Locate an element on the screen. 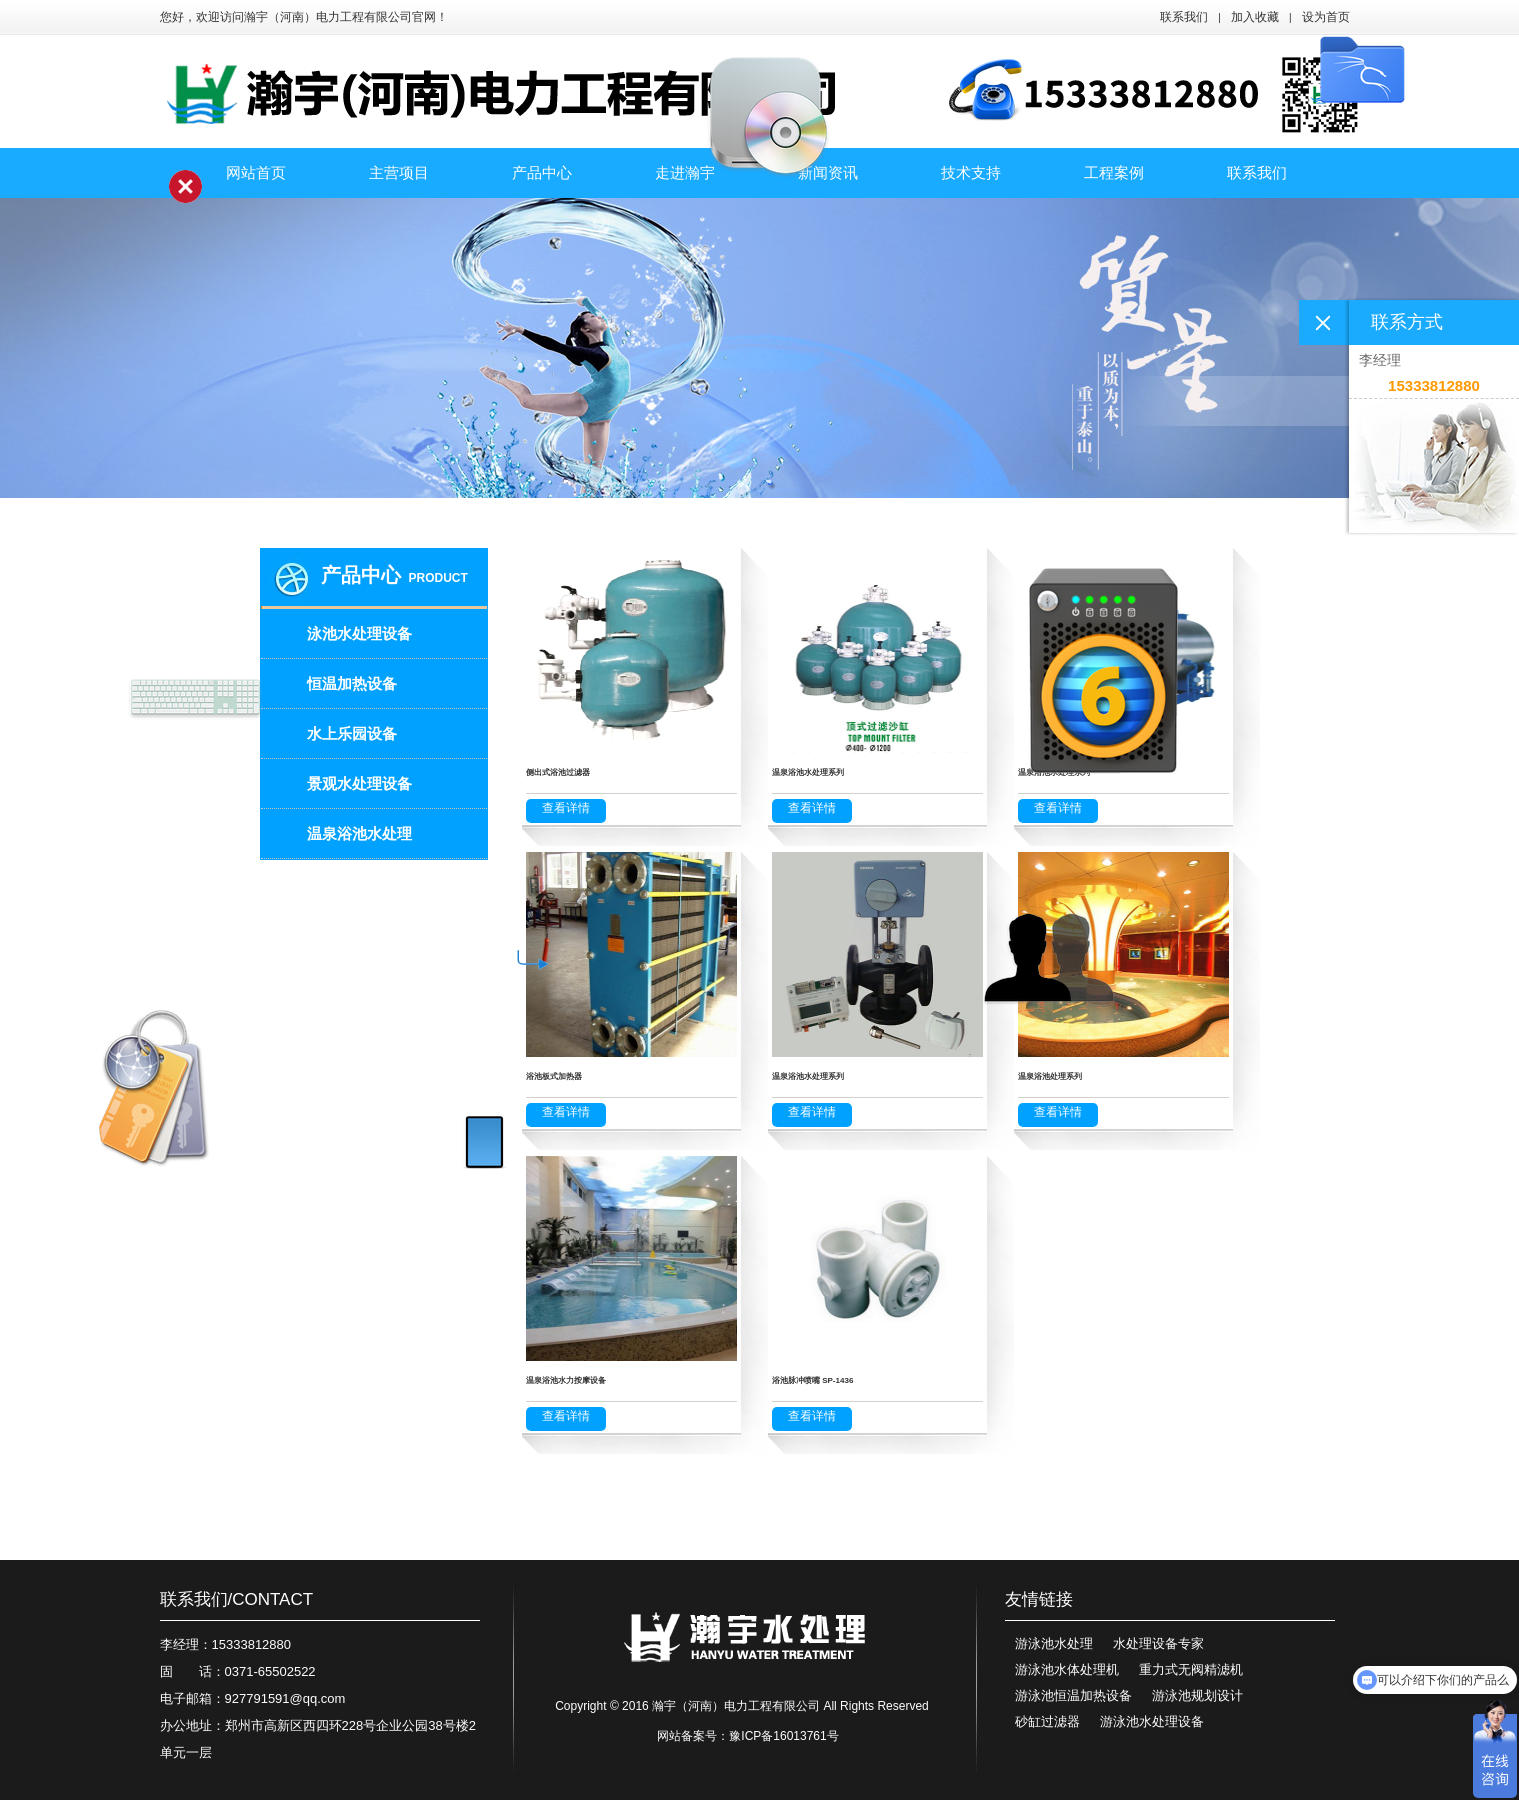 The height and width of the screenshot is (1800, 1519). stop or cancel the current action is located at coordinates (185, 186).